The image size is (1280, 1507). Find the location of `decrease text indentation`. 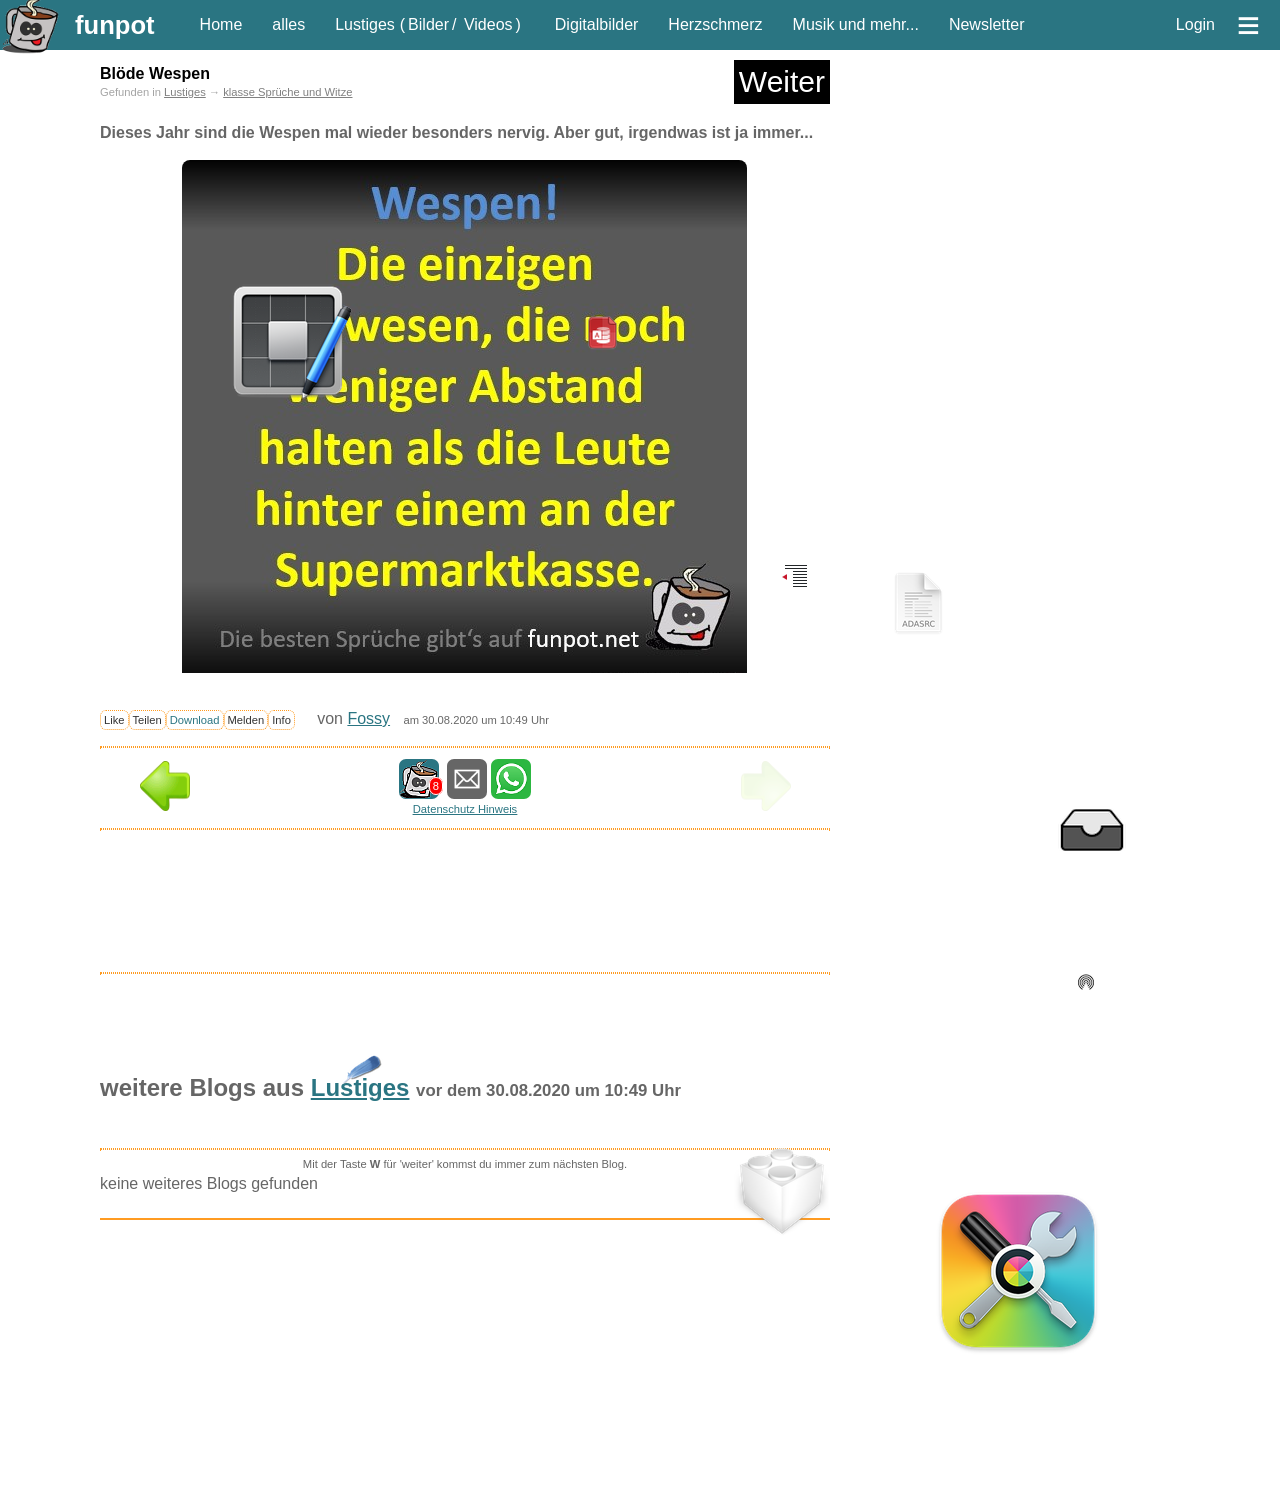

decrease text indentation is located at coordinates (795, 576).